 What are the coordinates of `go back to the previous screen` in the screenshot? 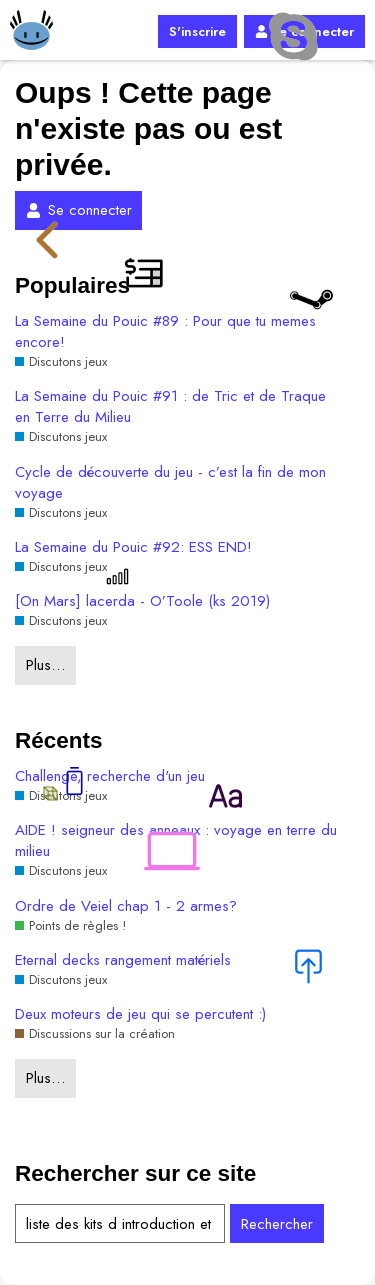 It's located at (47, 240).